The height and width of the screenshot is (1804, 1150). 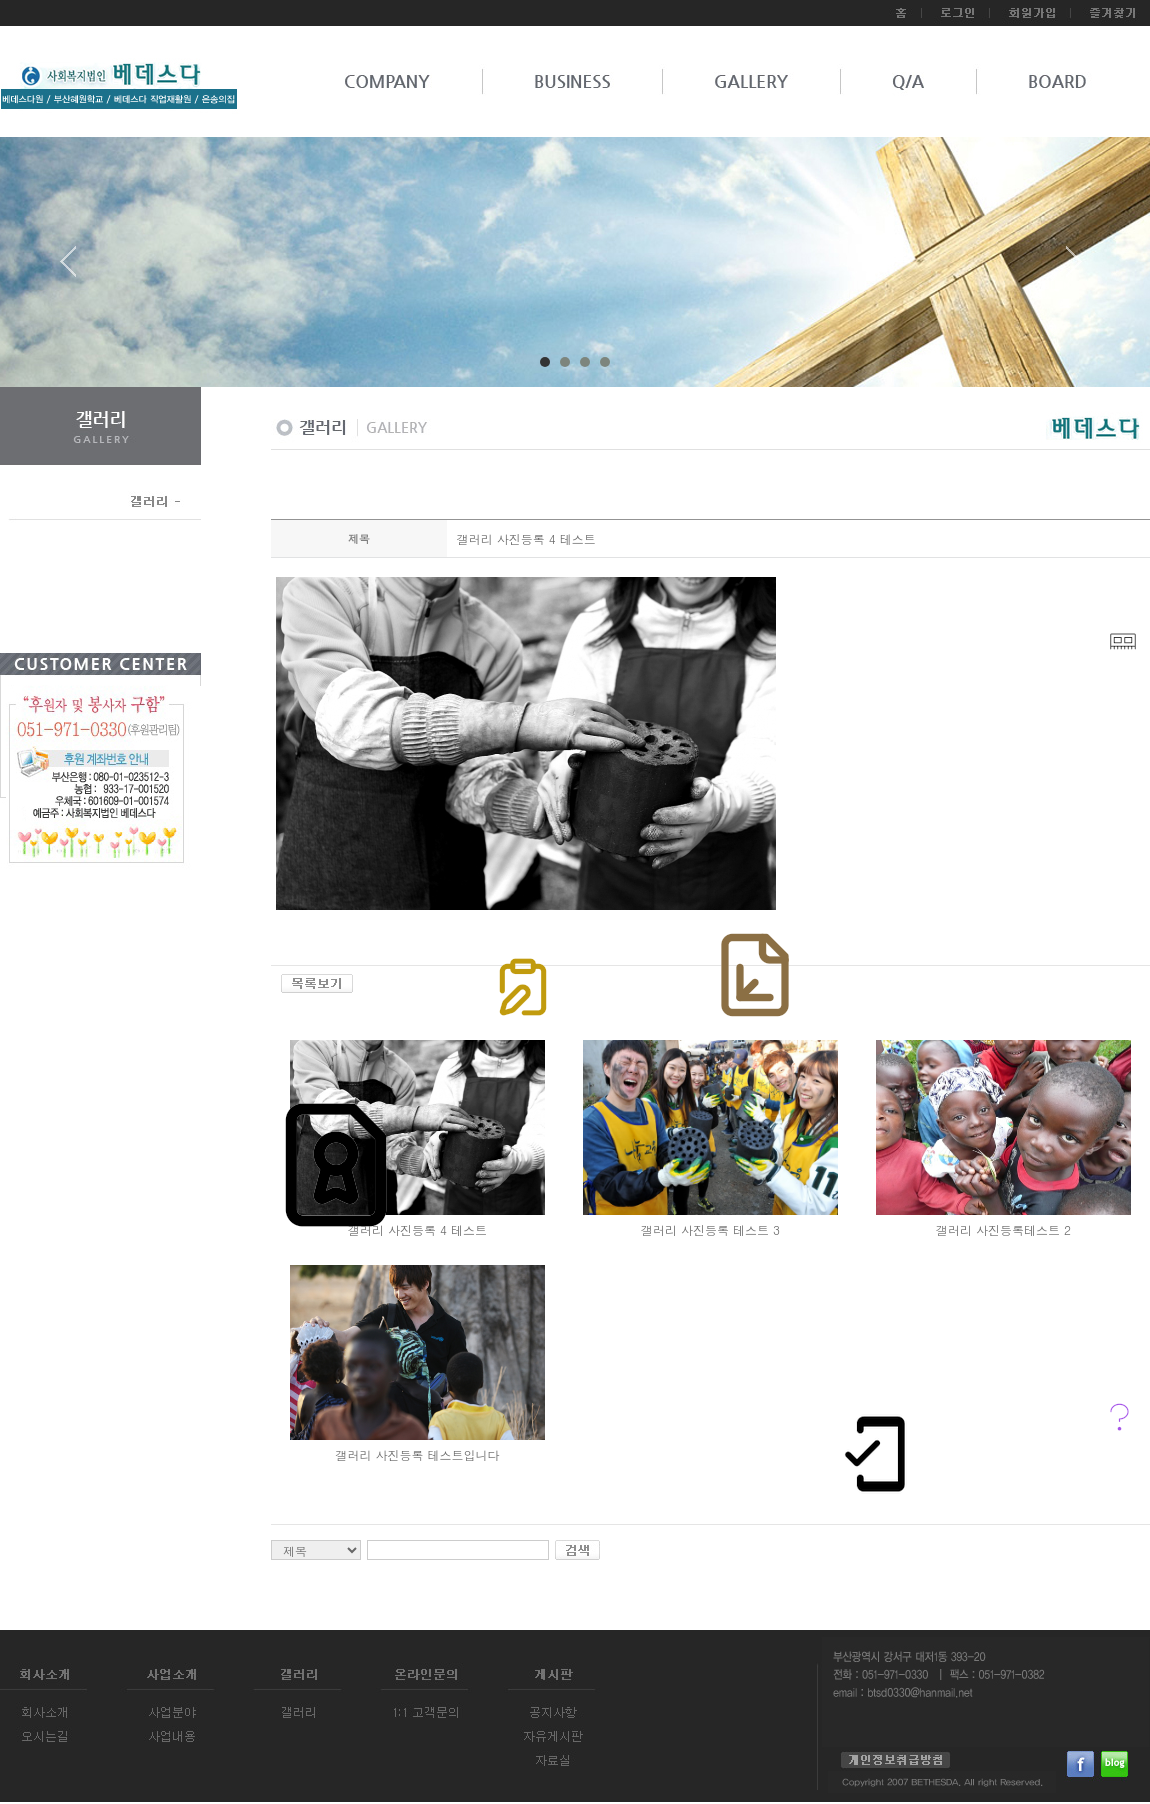 I want to click on view 3d model or visualization file, so click(x=755, y=975).